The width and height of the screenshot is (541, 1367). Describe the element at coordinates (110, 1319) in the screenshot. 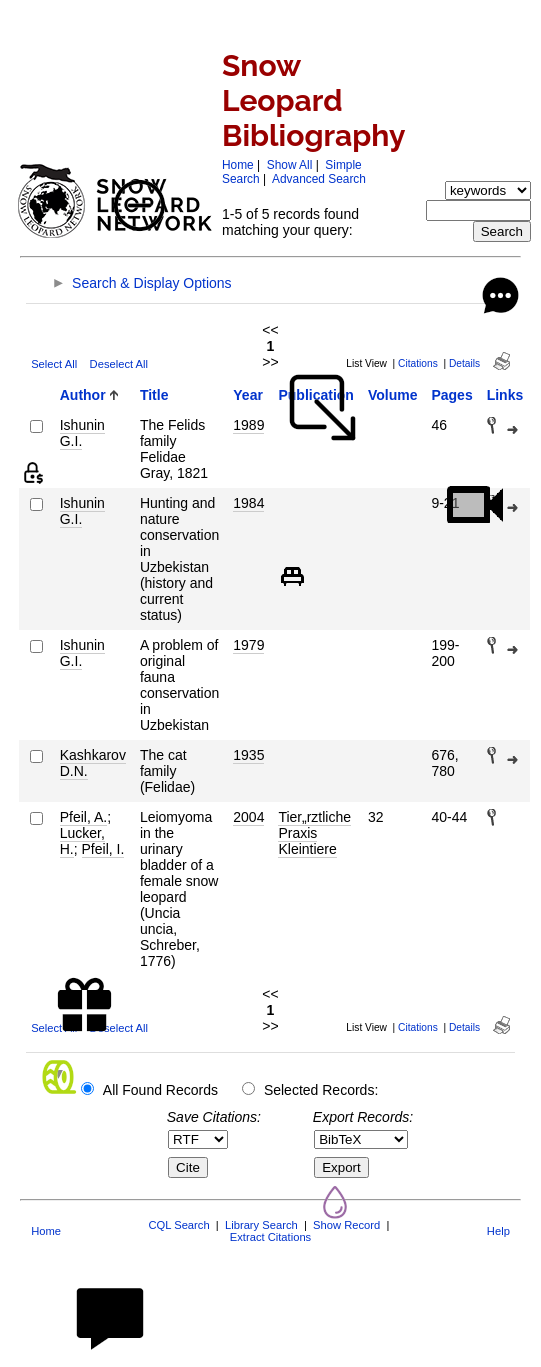

I see `open chat or messaging` at that location.